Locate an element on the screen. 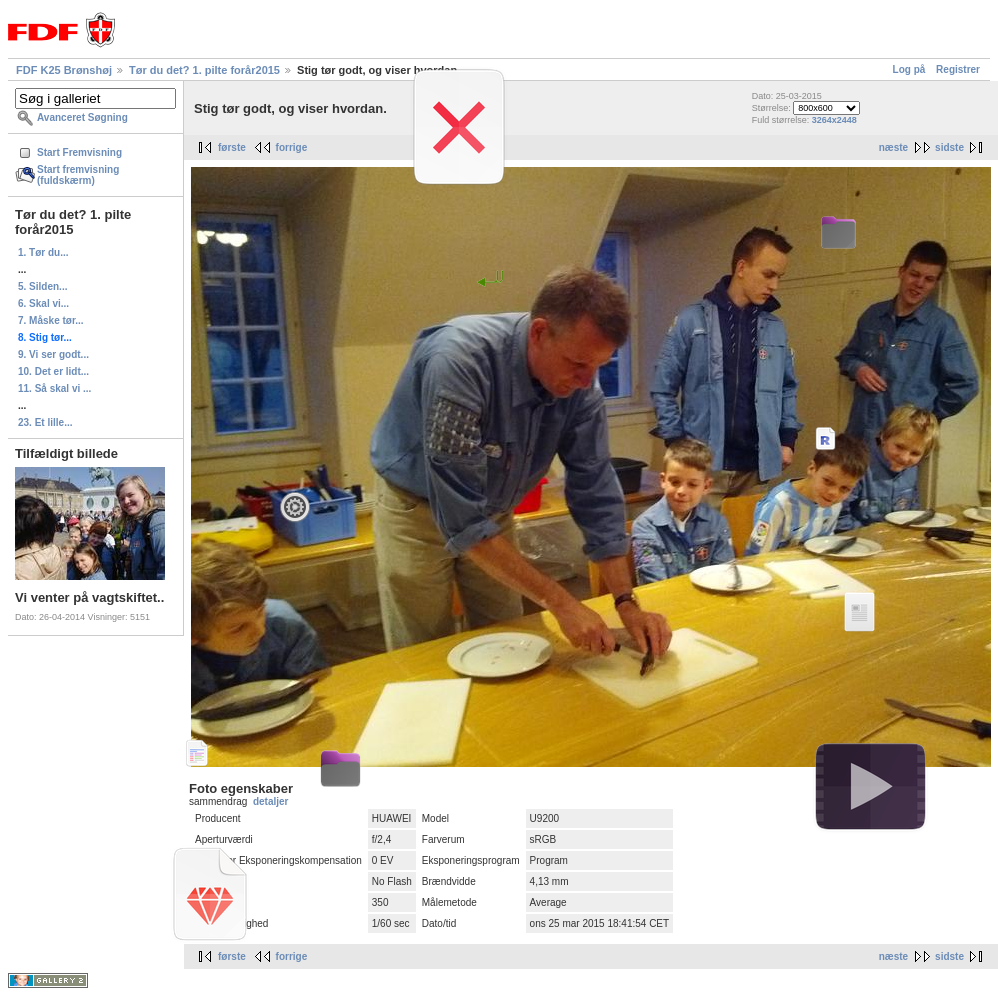 The height and width of the screenshot is (998, 998). ruby programming language source file is located at coordinates (210, 894).